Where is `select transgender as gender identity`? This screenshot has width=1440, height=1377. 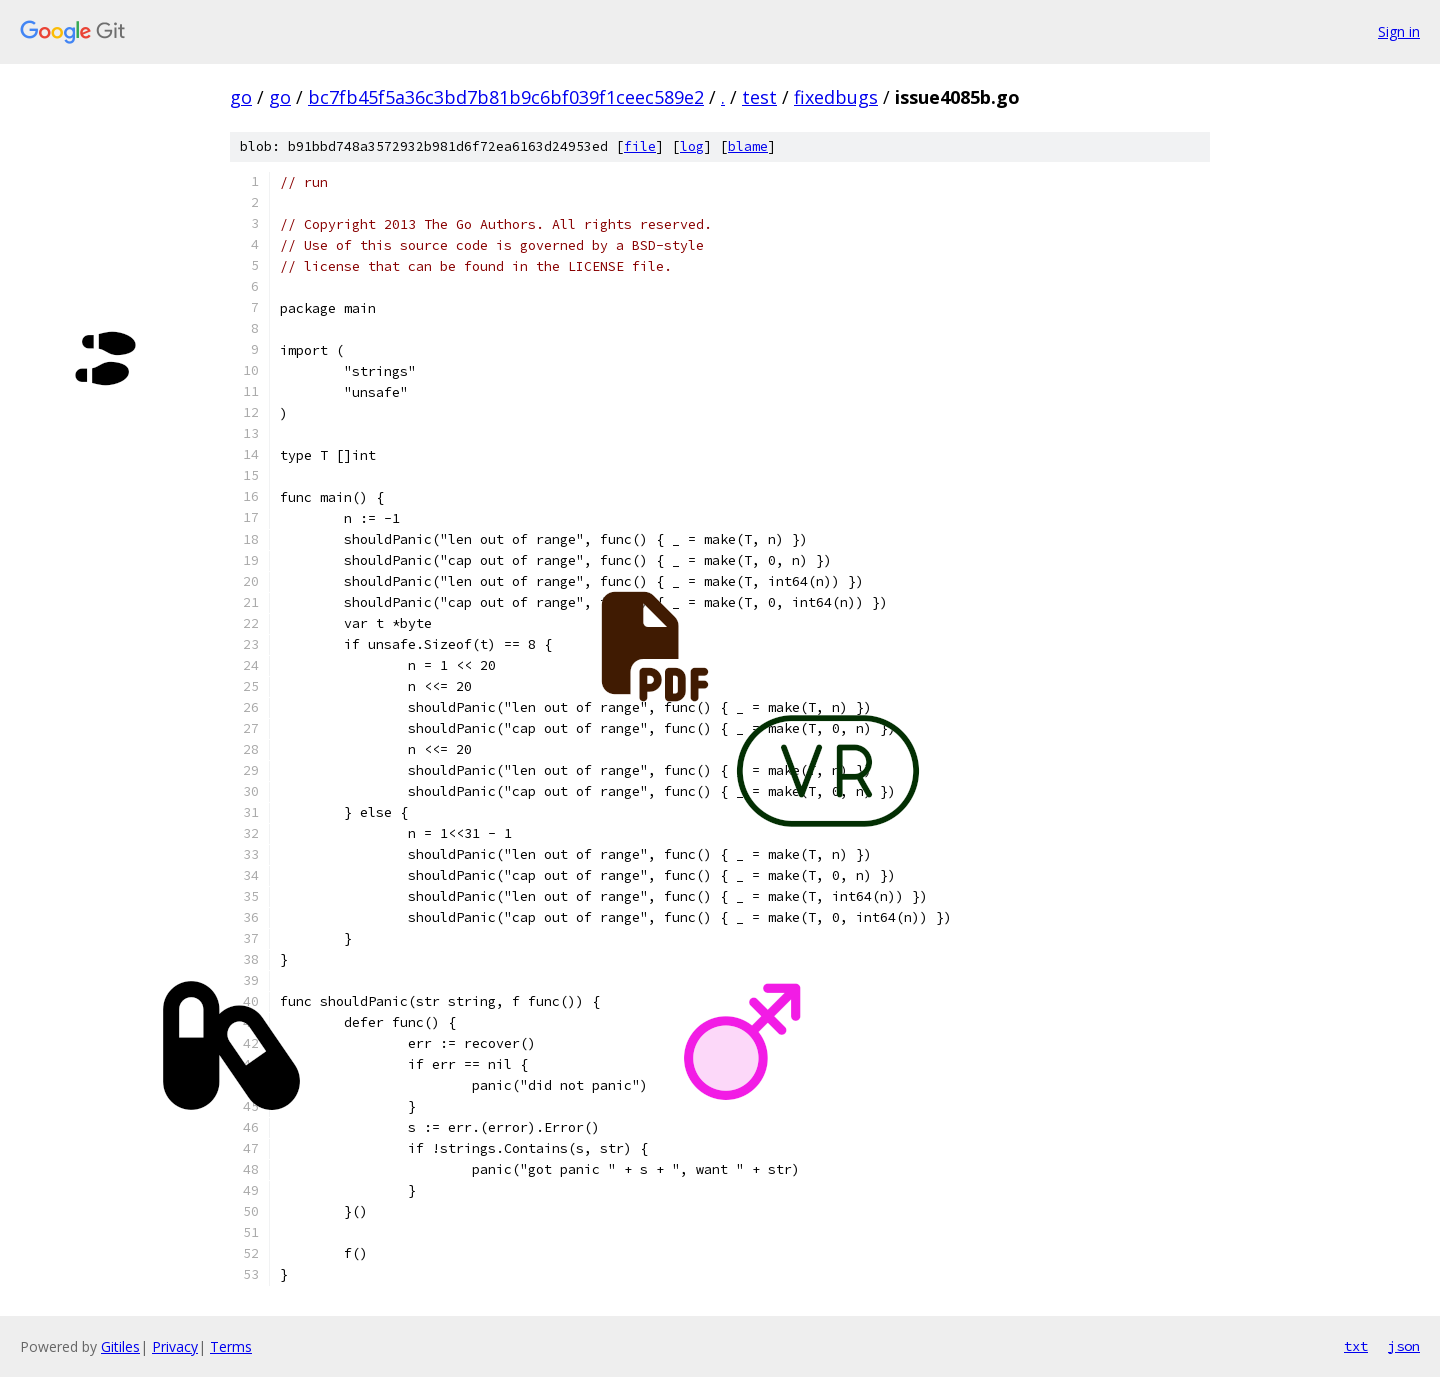 select transgender as gender identity is located at coordinates (744, 1039).